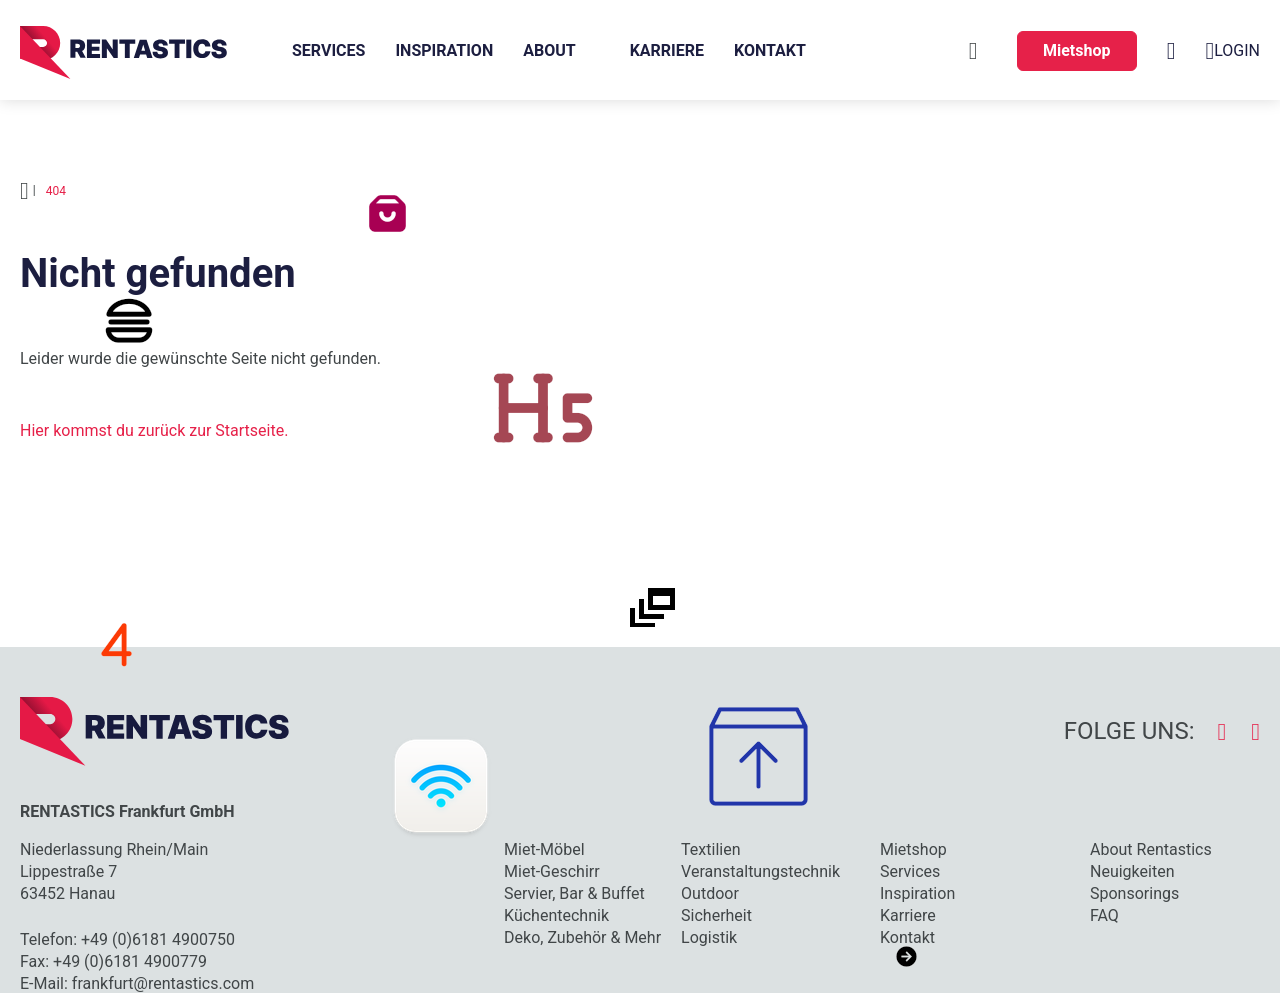 This screenshot has width=1280, height=993. Describe the element at coordinates (906, 956) in the screenshot. I see `proceed to the next step` at that location.